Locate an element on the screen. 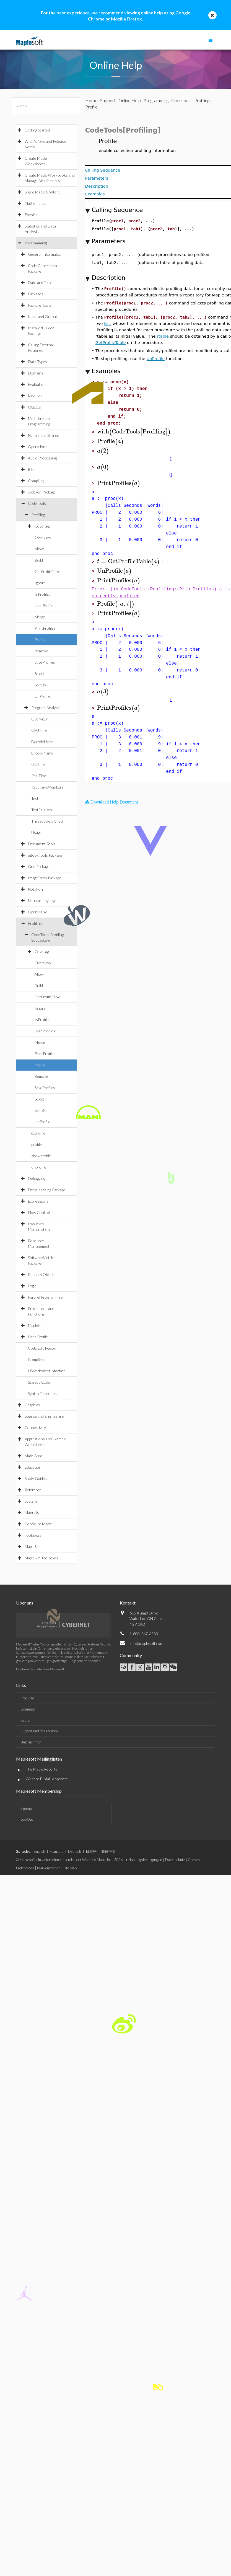  open the nextbike bike-sharing app is located at coordinates (158, 2387).